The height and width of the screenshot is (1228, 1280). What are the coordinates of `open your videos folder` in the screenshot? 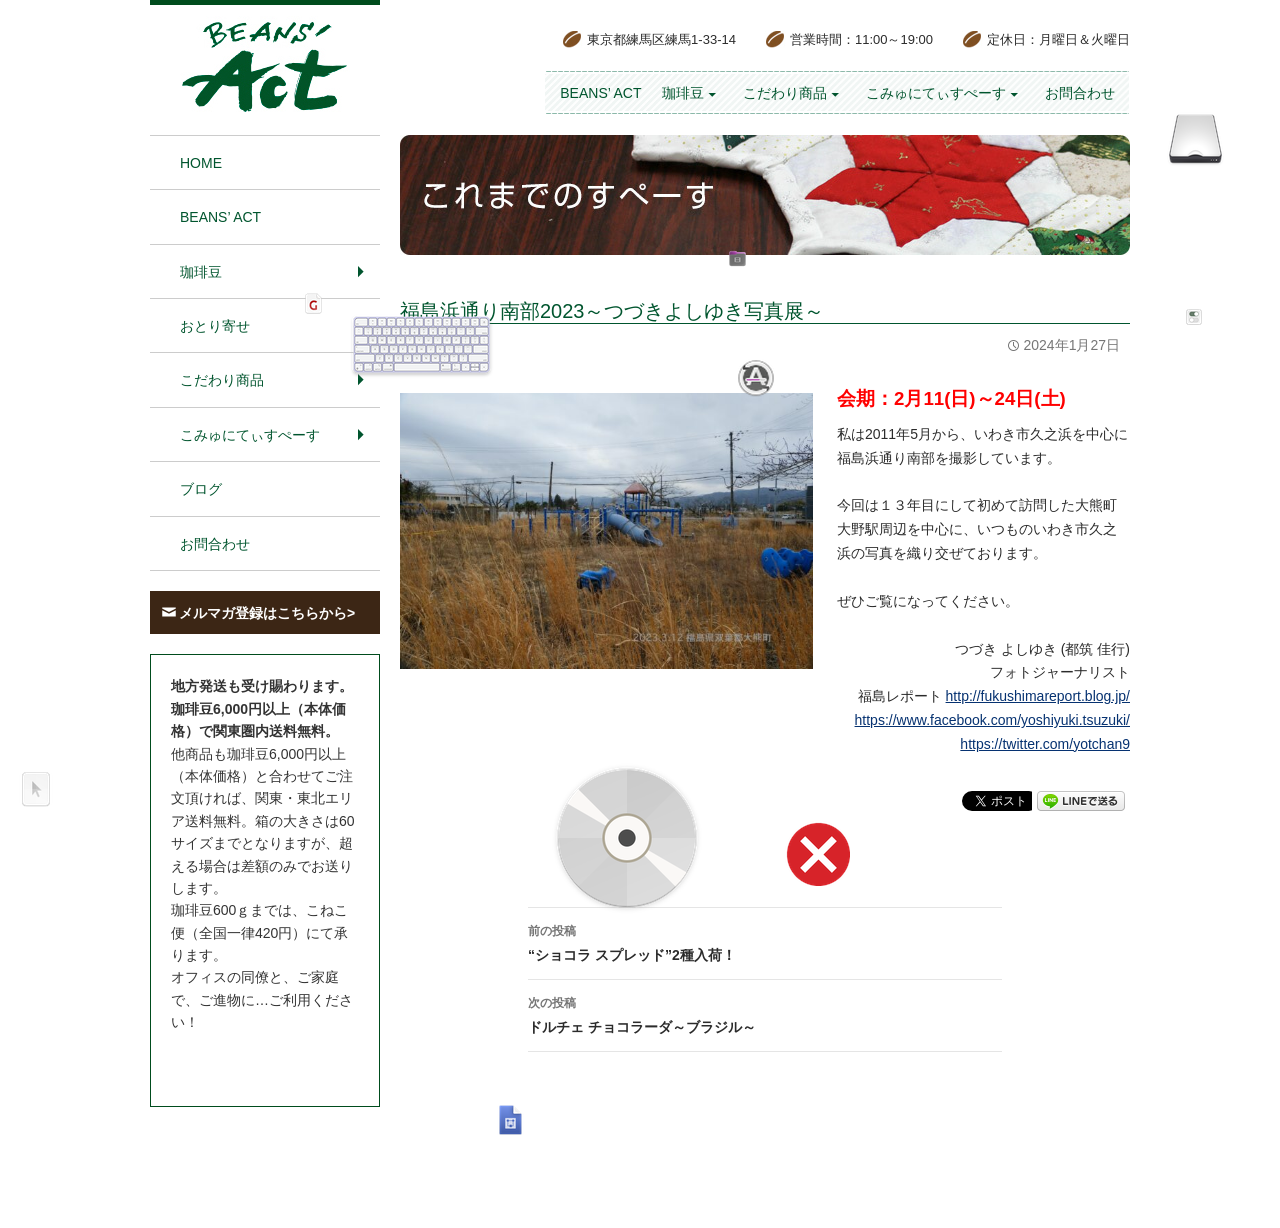 It's located at (737, 258).